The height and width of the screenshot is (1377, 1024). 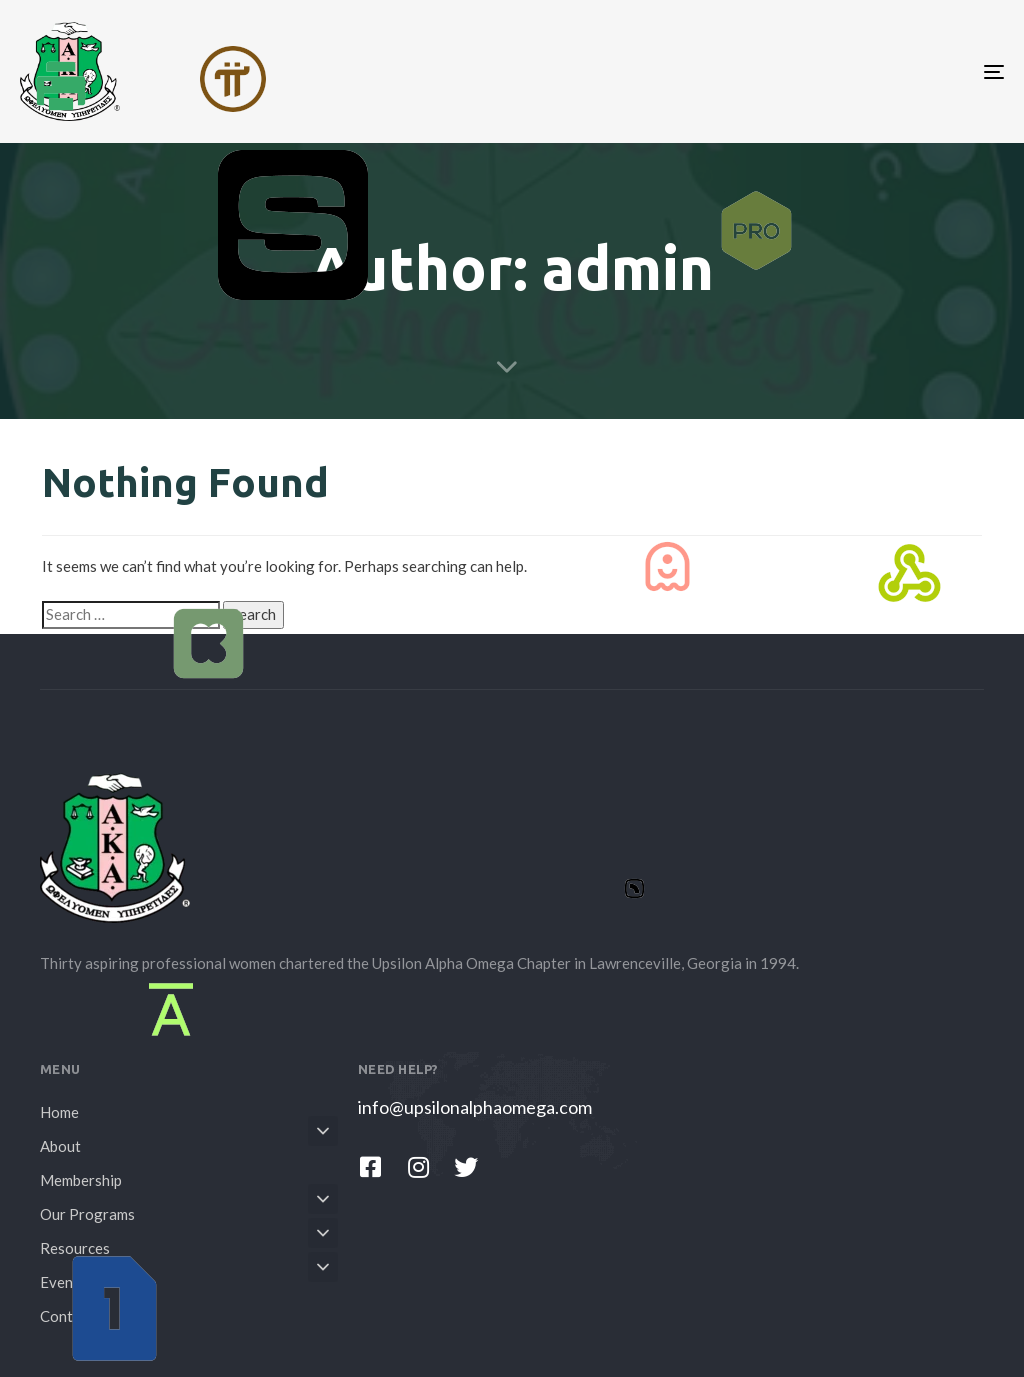 I want to click on fun ghost avatar or profile icon, so click(x=667, y=566).